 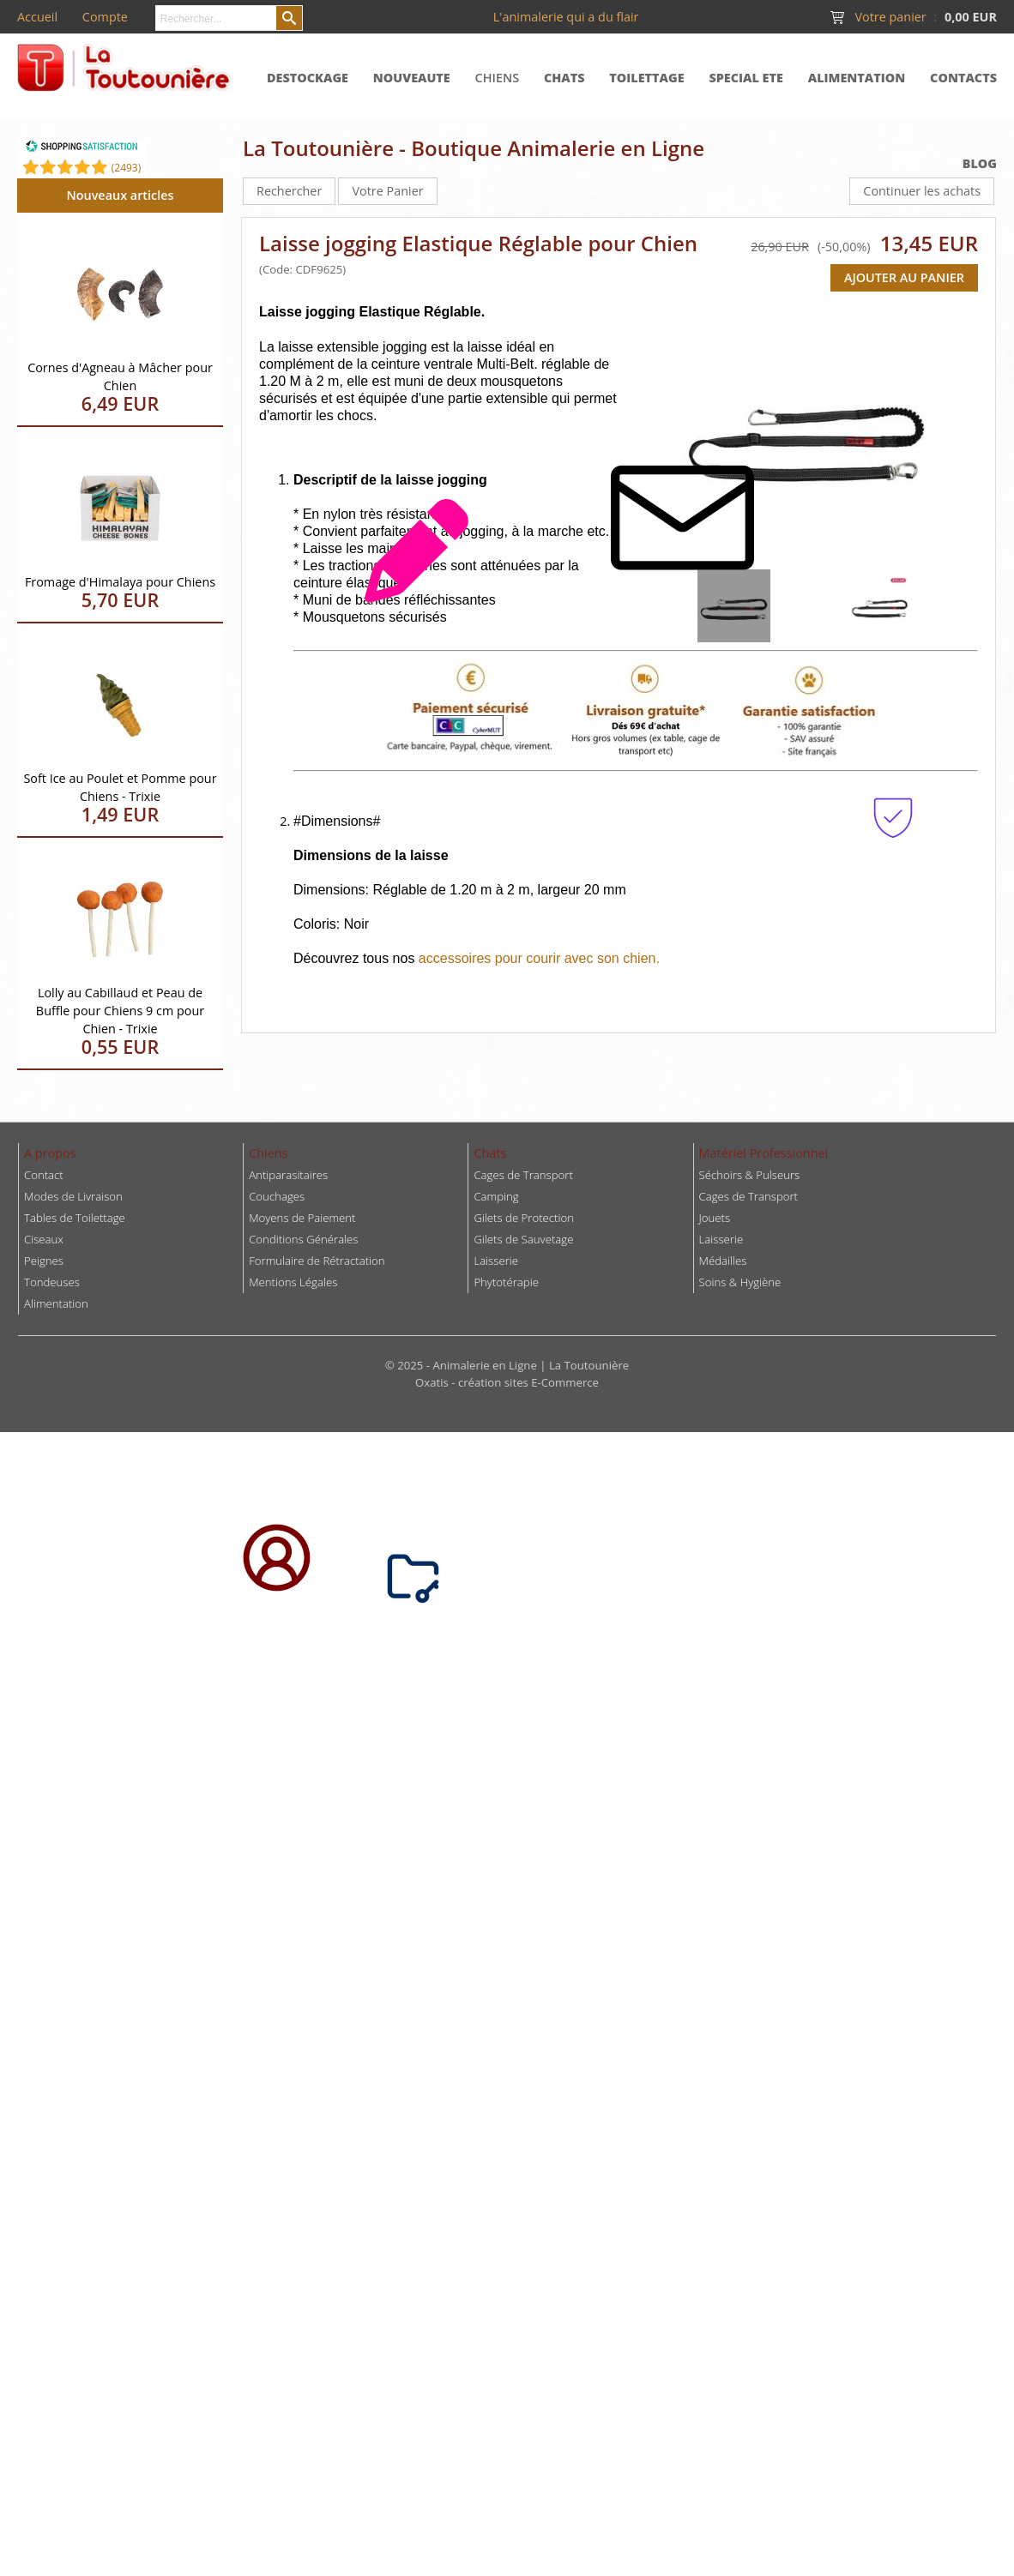 What do you see at coordinates (893, 816) in the screenshot?
I see `indicates verified or secure status` at bounding box center [893, 816].